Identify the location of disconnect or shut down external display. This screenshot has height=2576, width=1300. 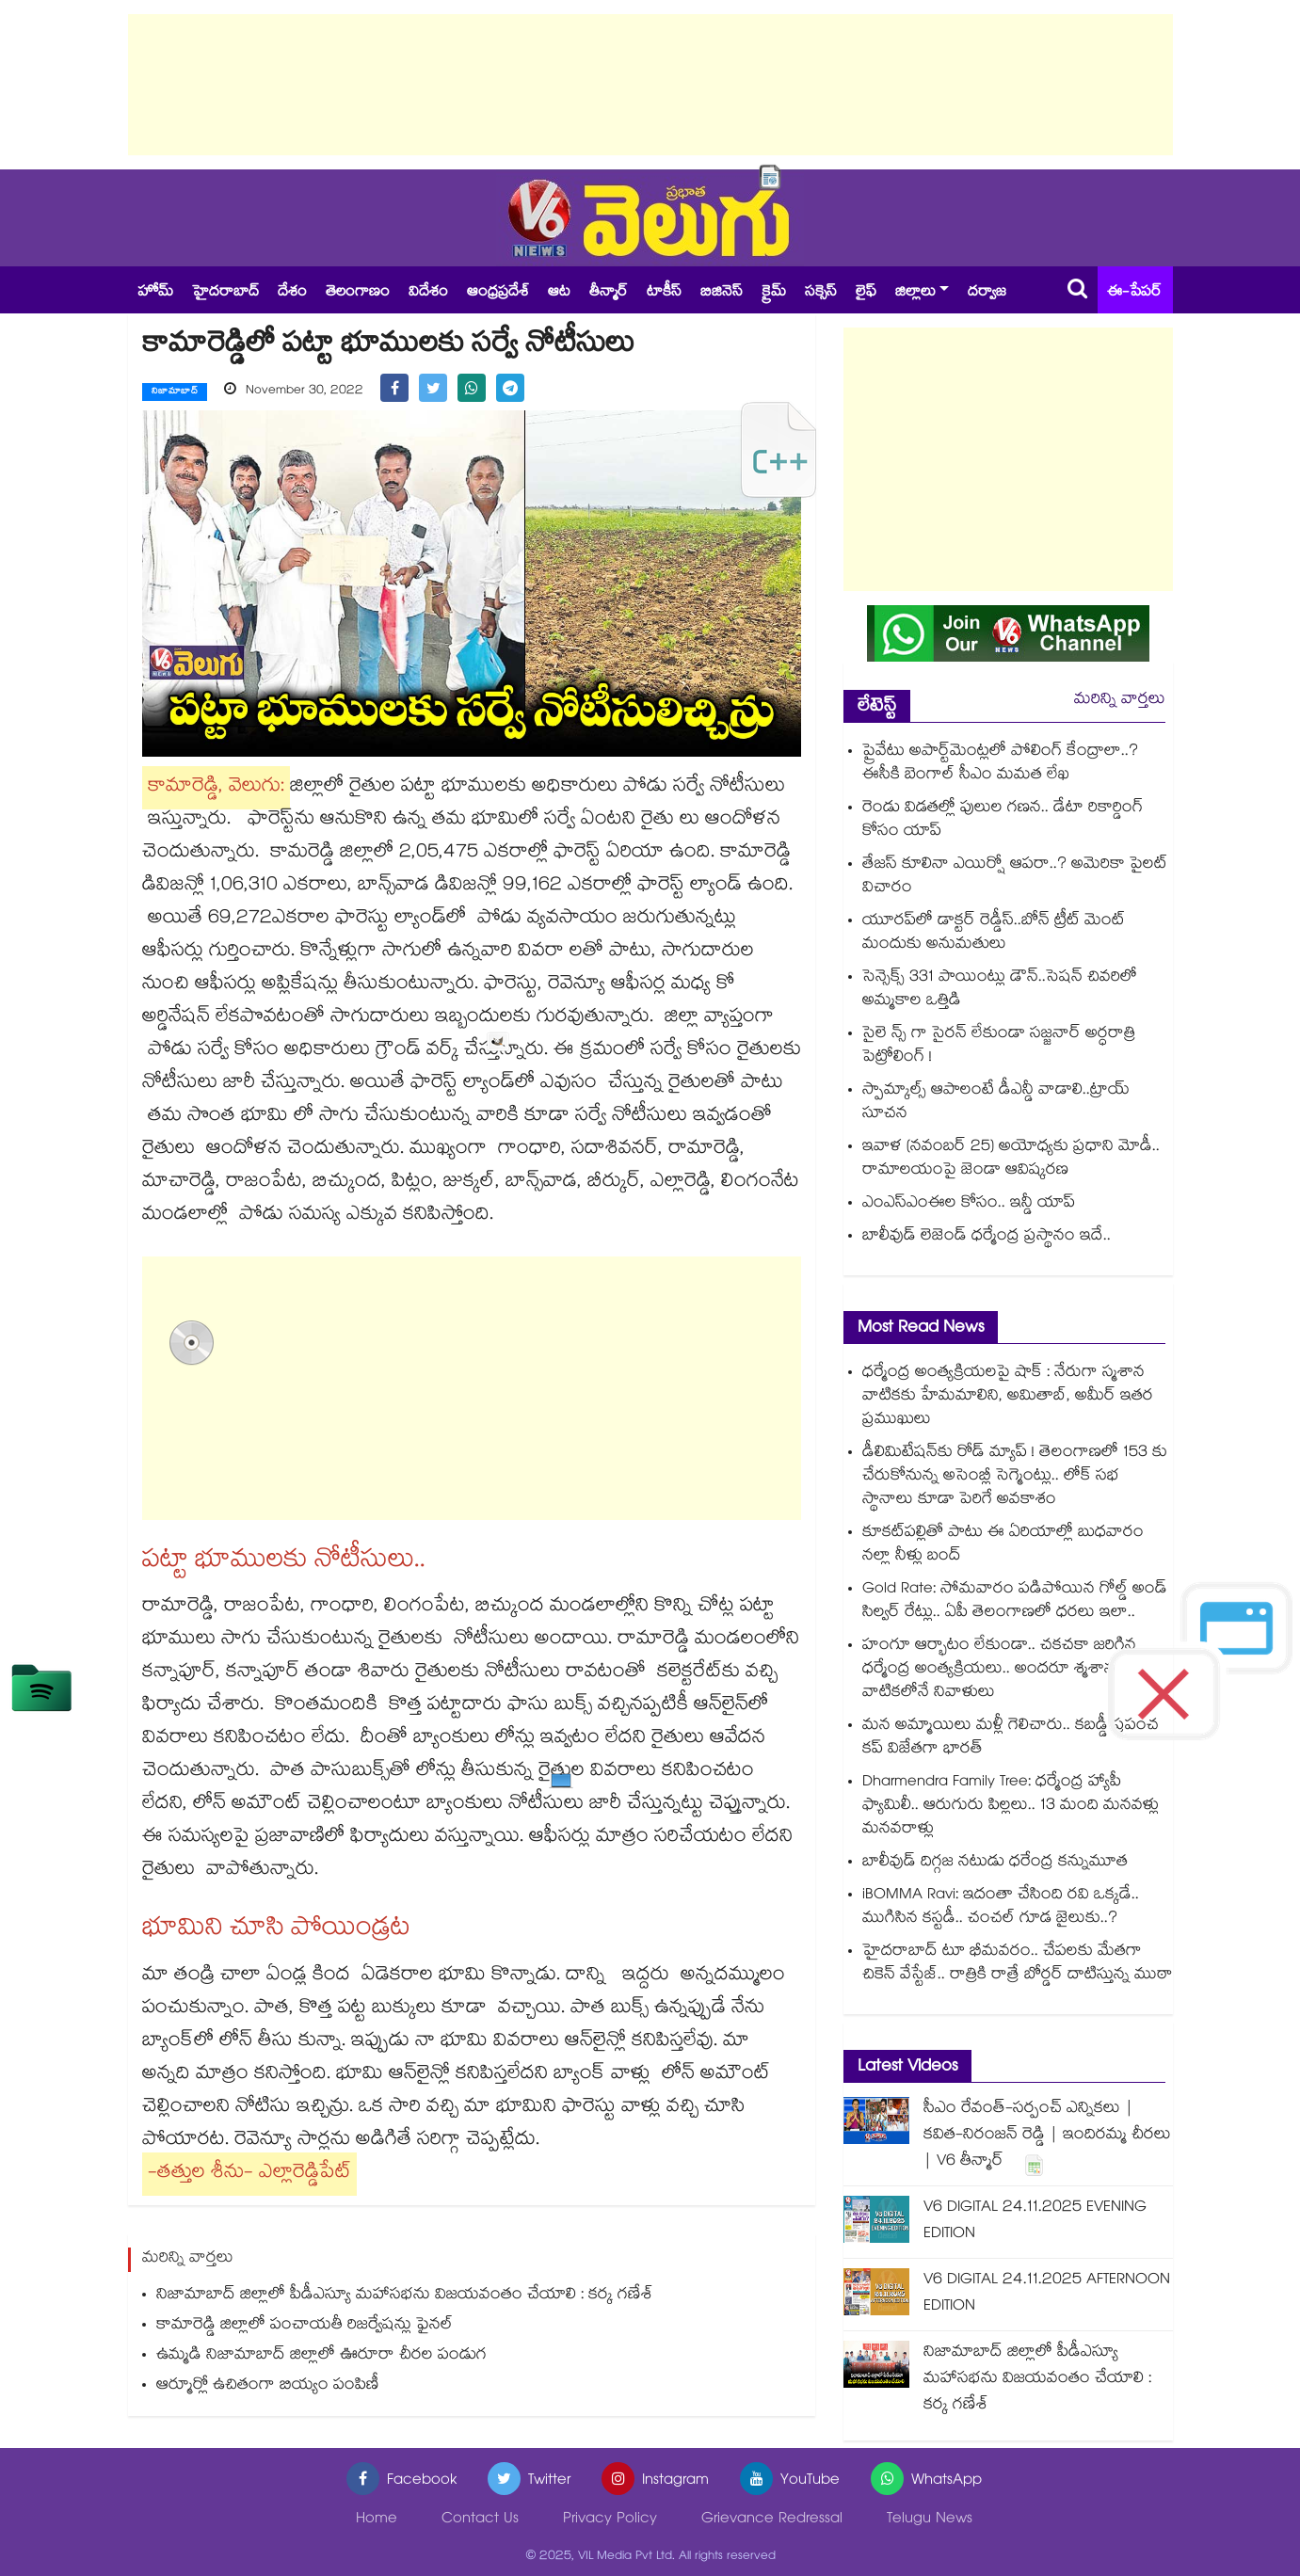
(1200, 1661).